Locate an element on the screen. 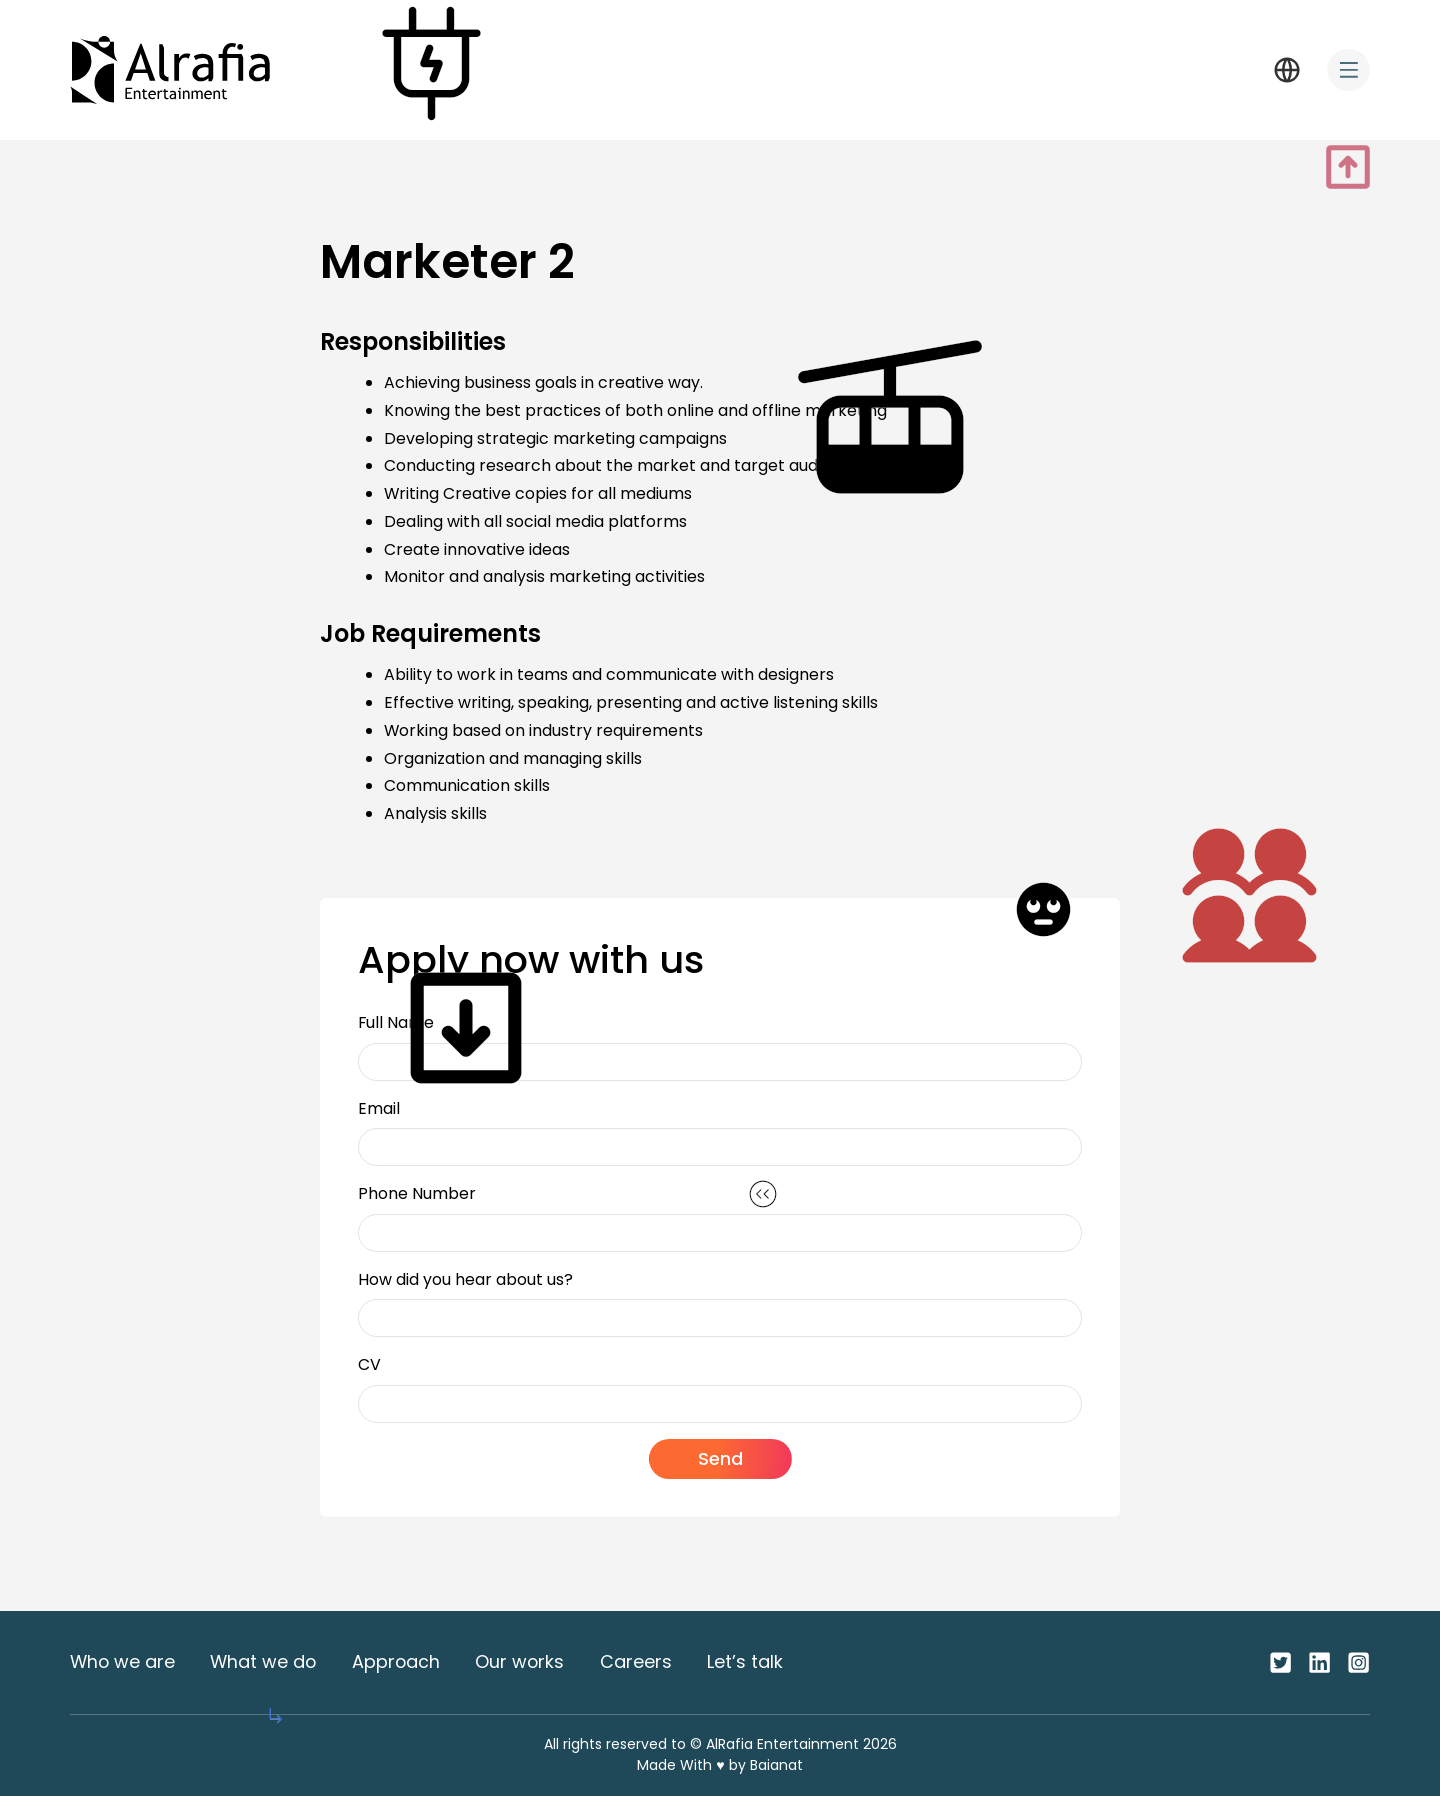  react with an eye-roll emoji is located at coordinates (1043, 909).